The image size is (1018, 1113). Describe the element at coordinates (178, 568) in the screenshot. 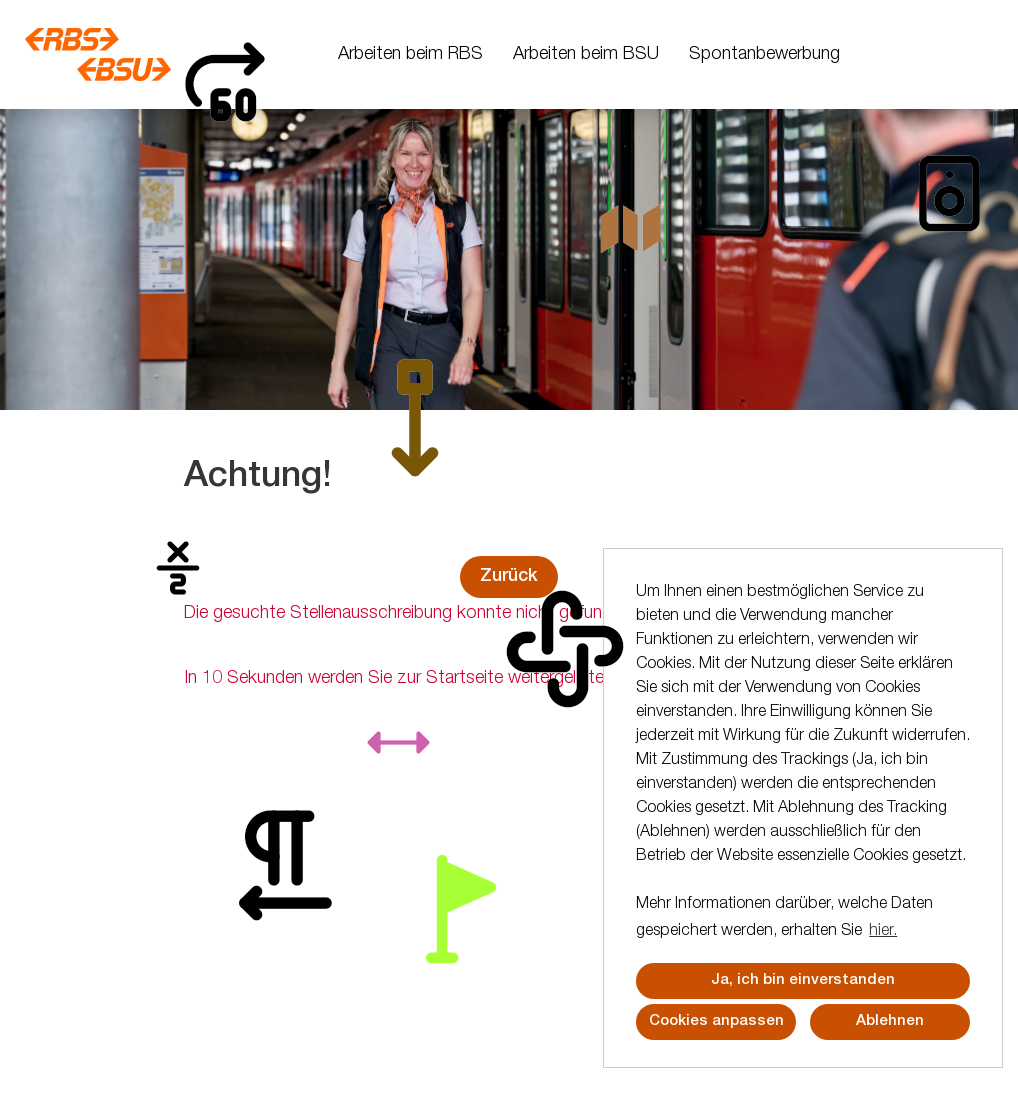

I see `perform division calculation` at that location.